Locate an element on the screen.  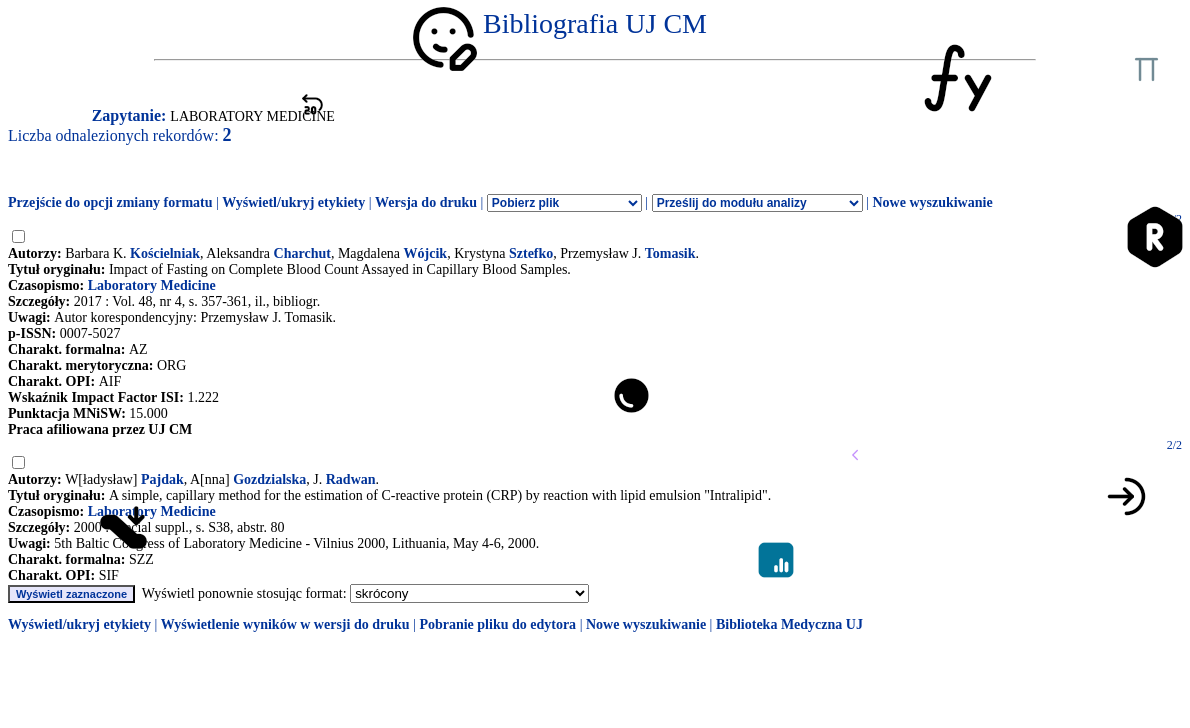
access mathematical or scientific functions is located at coordinates (1146, 69).